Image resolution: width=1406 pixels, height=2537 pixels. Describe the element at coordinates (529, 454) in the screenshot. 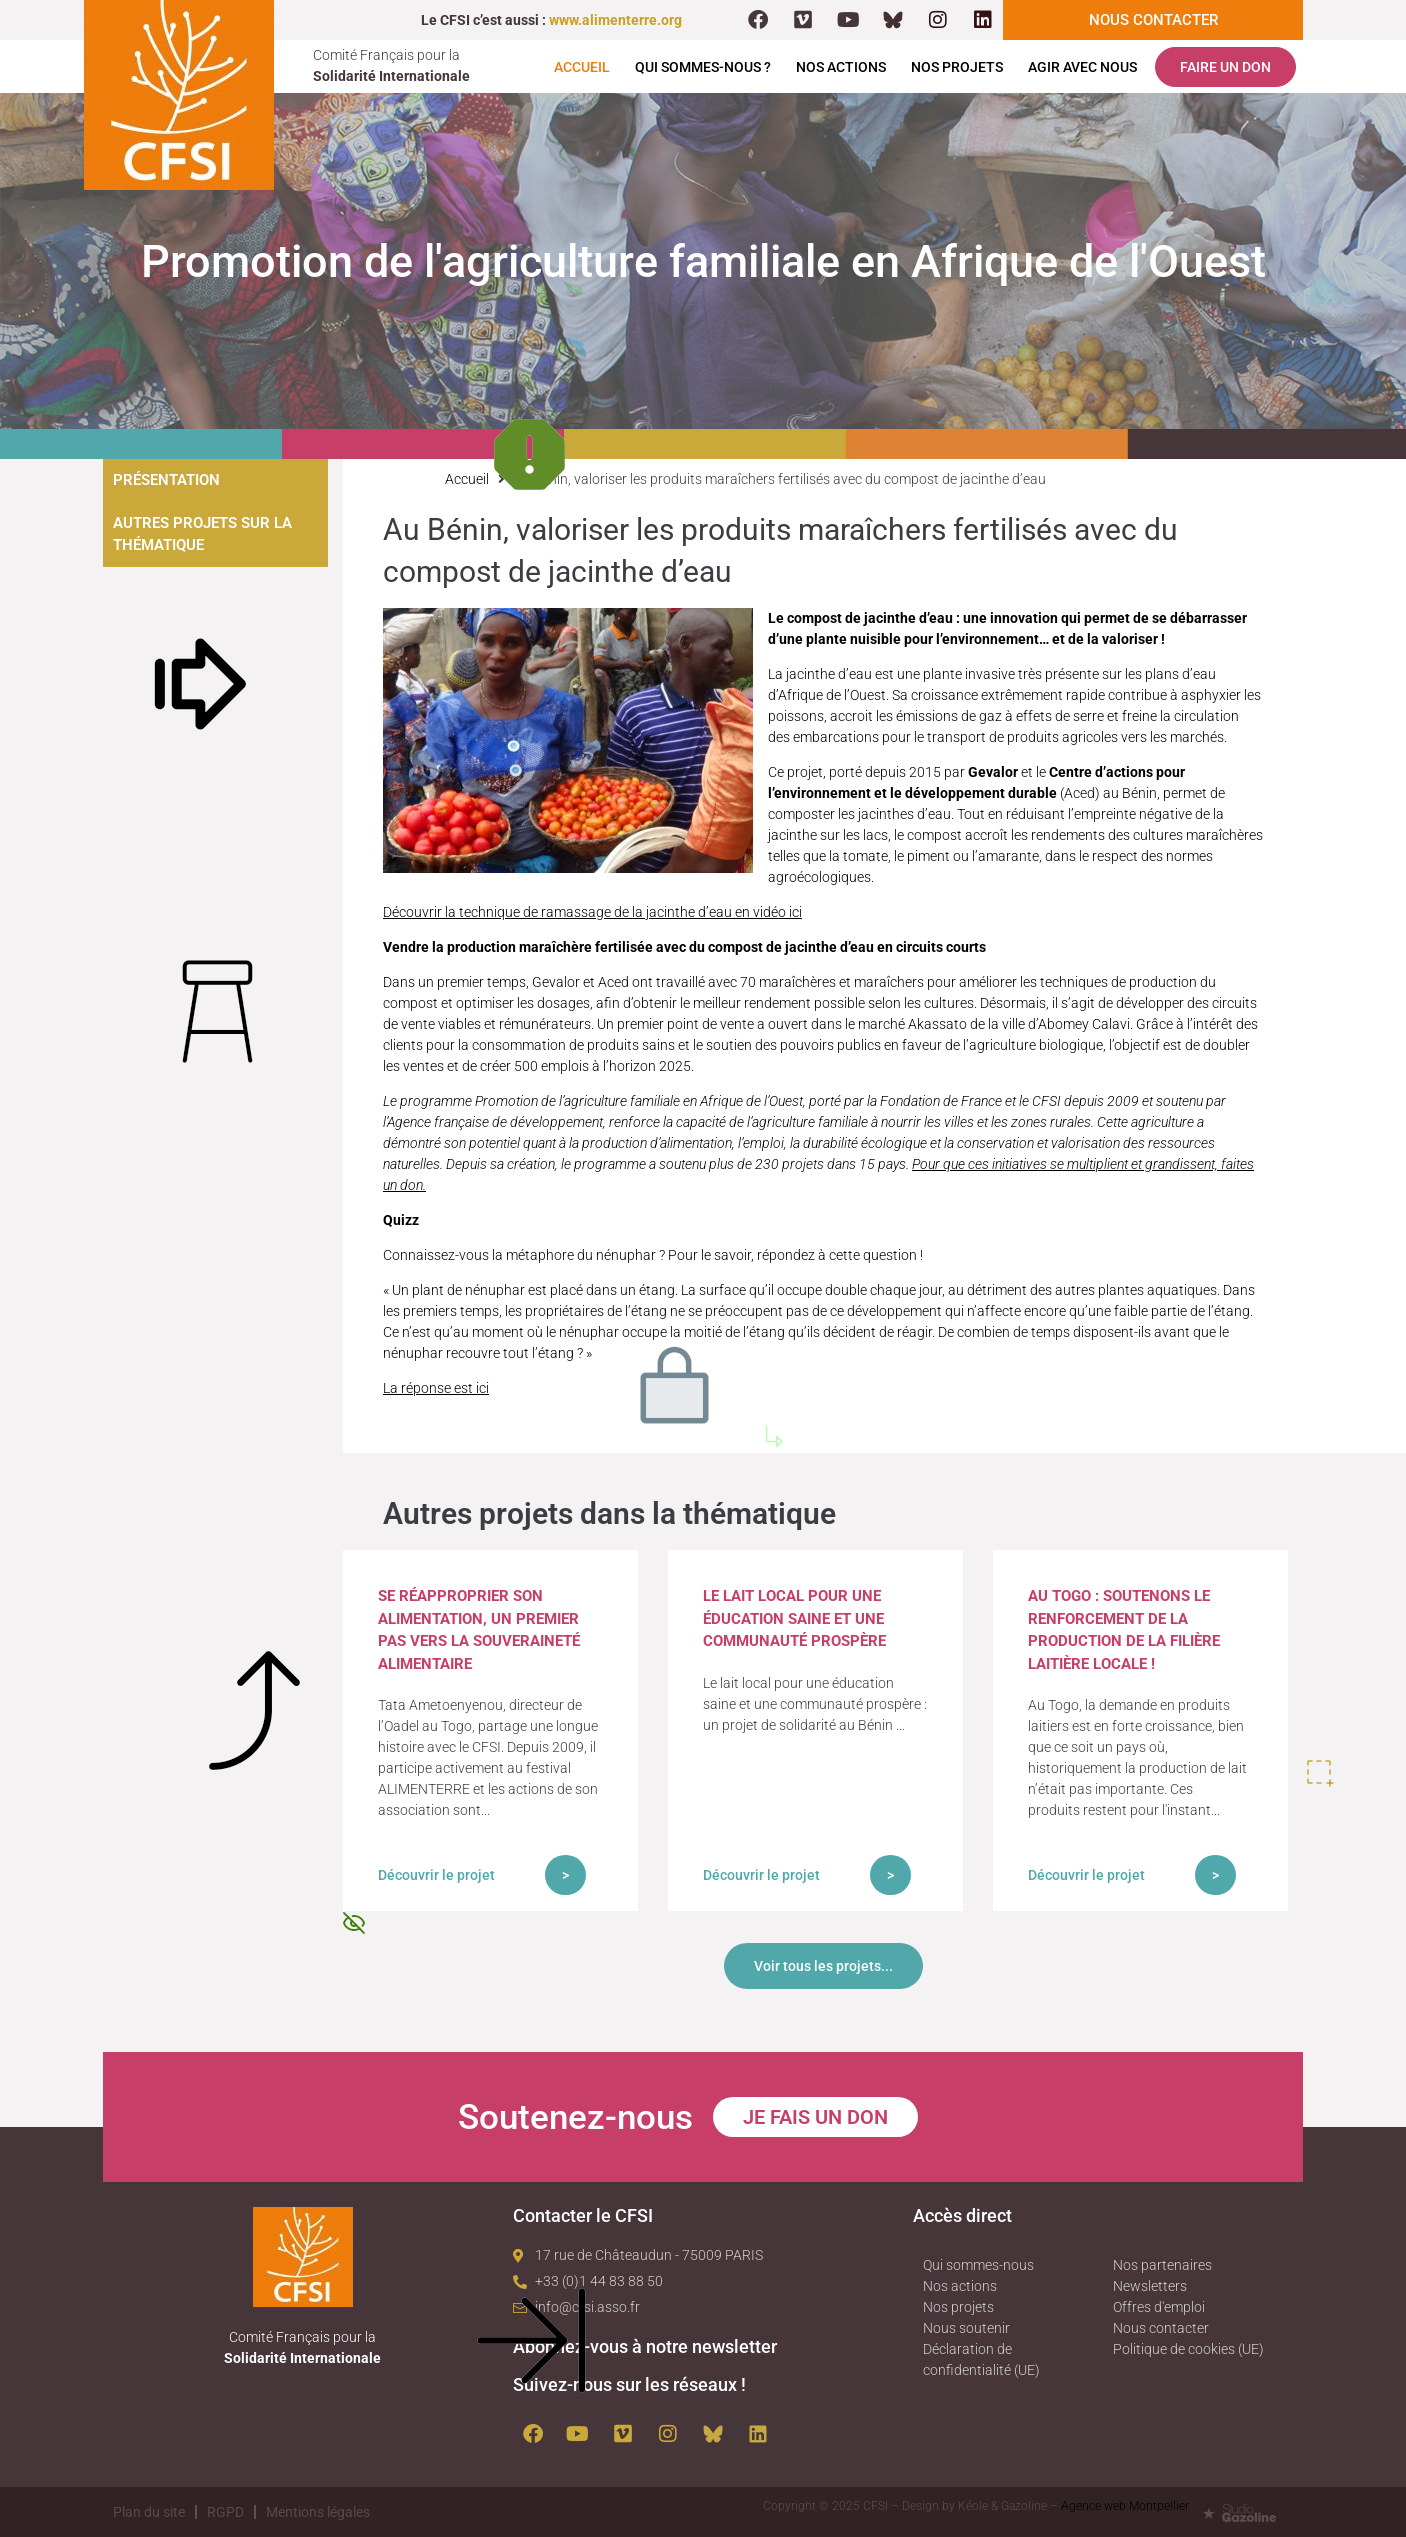

I see `indicates a critical warning or error state` at that location.